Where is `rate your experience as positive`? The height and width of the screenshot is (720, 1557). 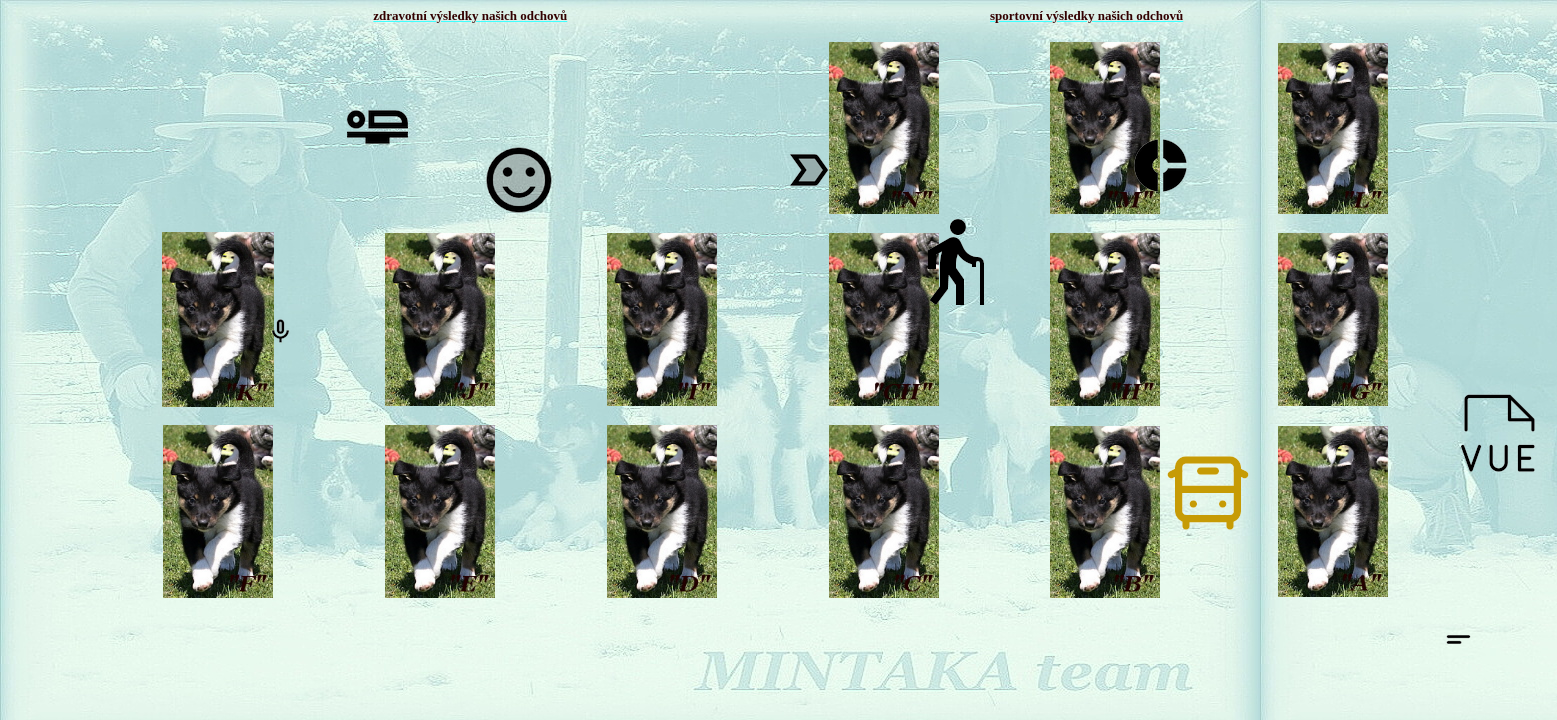 rate your experience as positive is located at coordinates (519, 180).